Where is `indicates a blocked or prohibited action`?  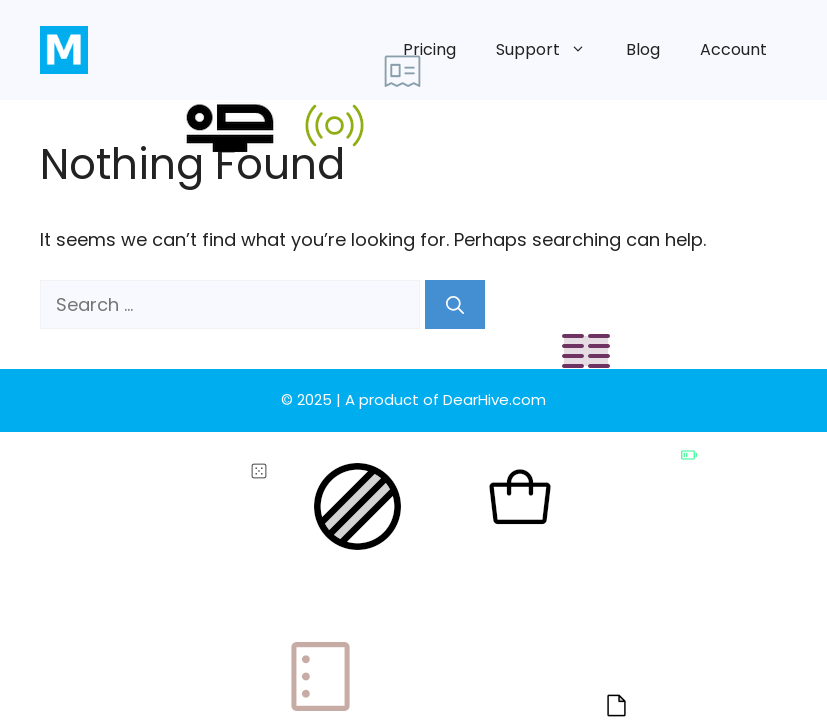 indicates a blocked or prohibited action is located at coordinates (357, 506).